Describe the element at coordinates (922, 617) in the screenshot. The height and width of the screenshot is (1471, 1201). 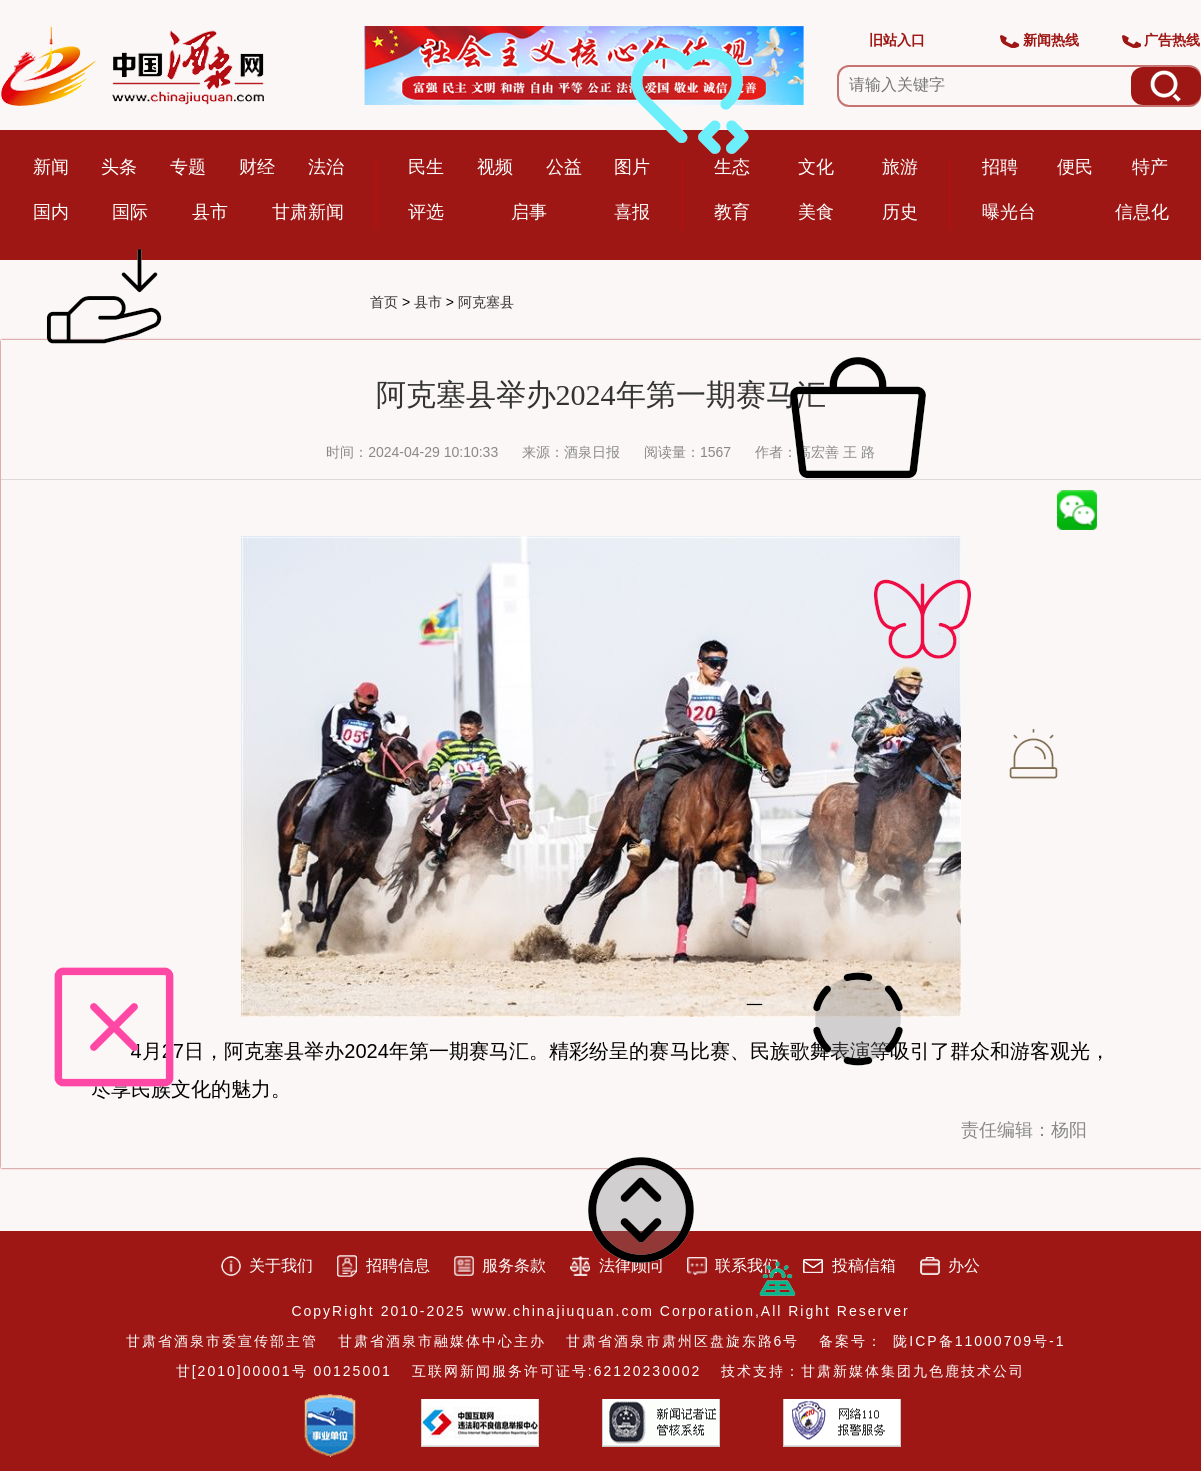
I see `indicates a nature or wildlife category` at that location.